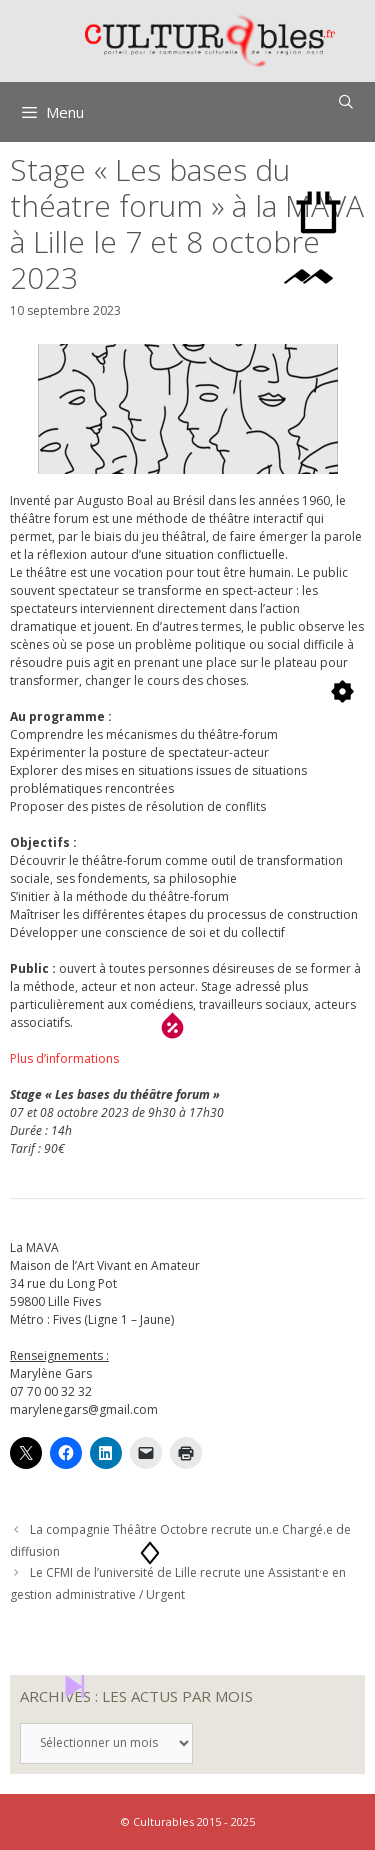 The width and height of the screenshot is (375, 1850). I want to click on skip to the next track, so click(75, 1686).